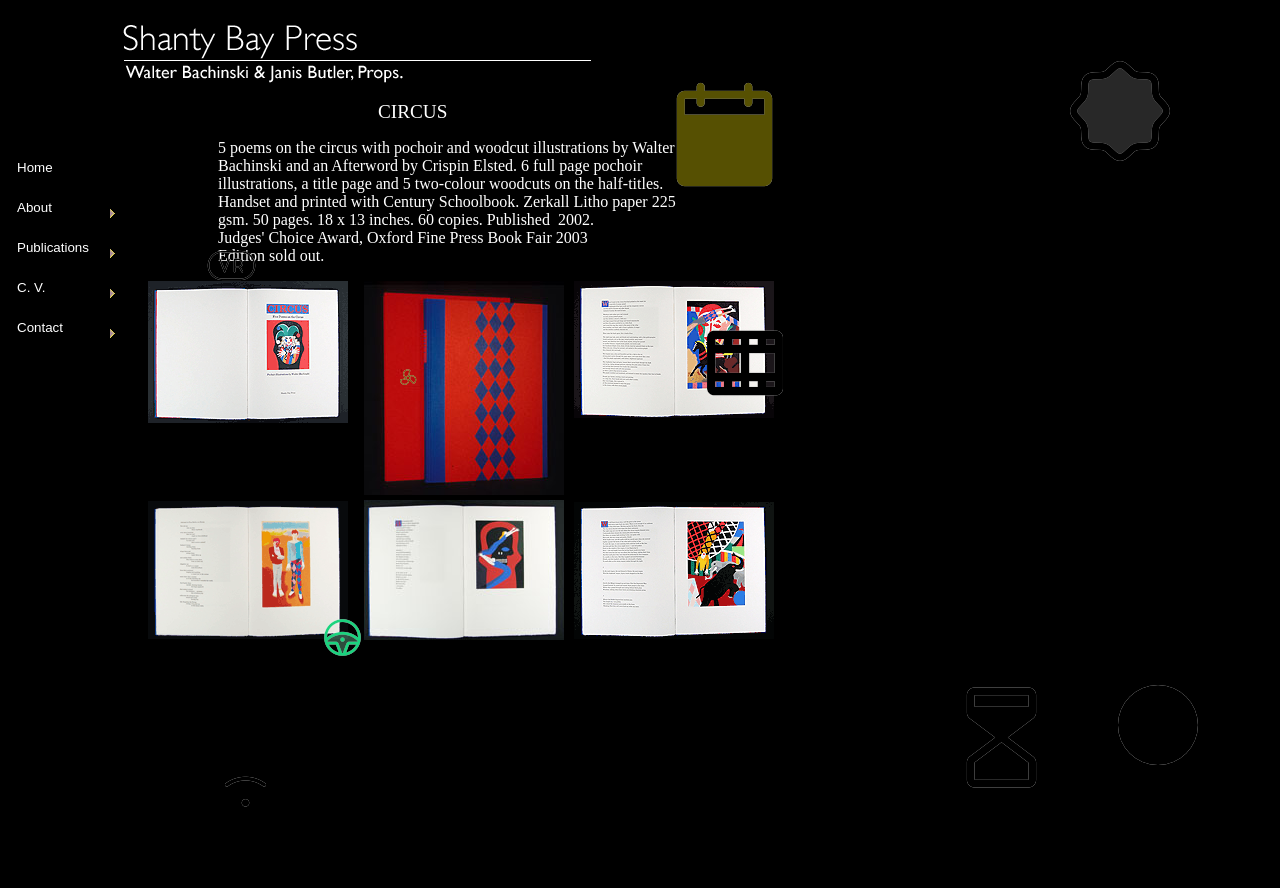 Image resolution: width=1280 pixels, height=888 pixels. I want to click on access virtual reality mode or settings, so click(231, 265).